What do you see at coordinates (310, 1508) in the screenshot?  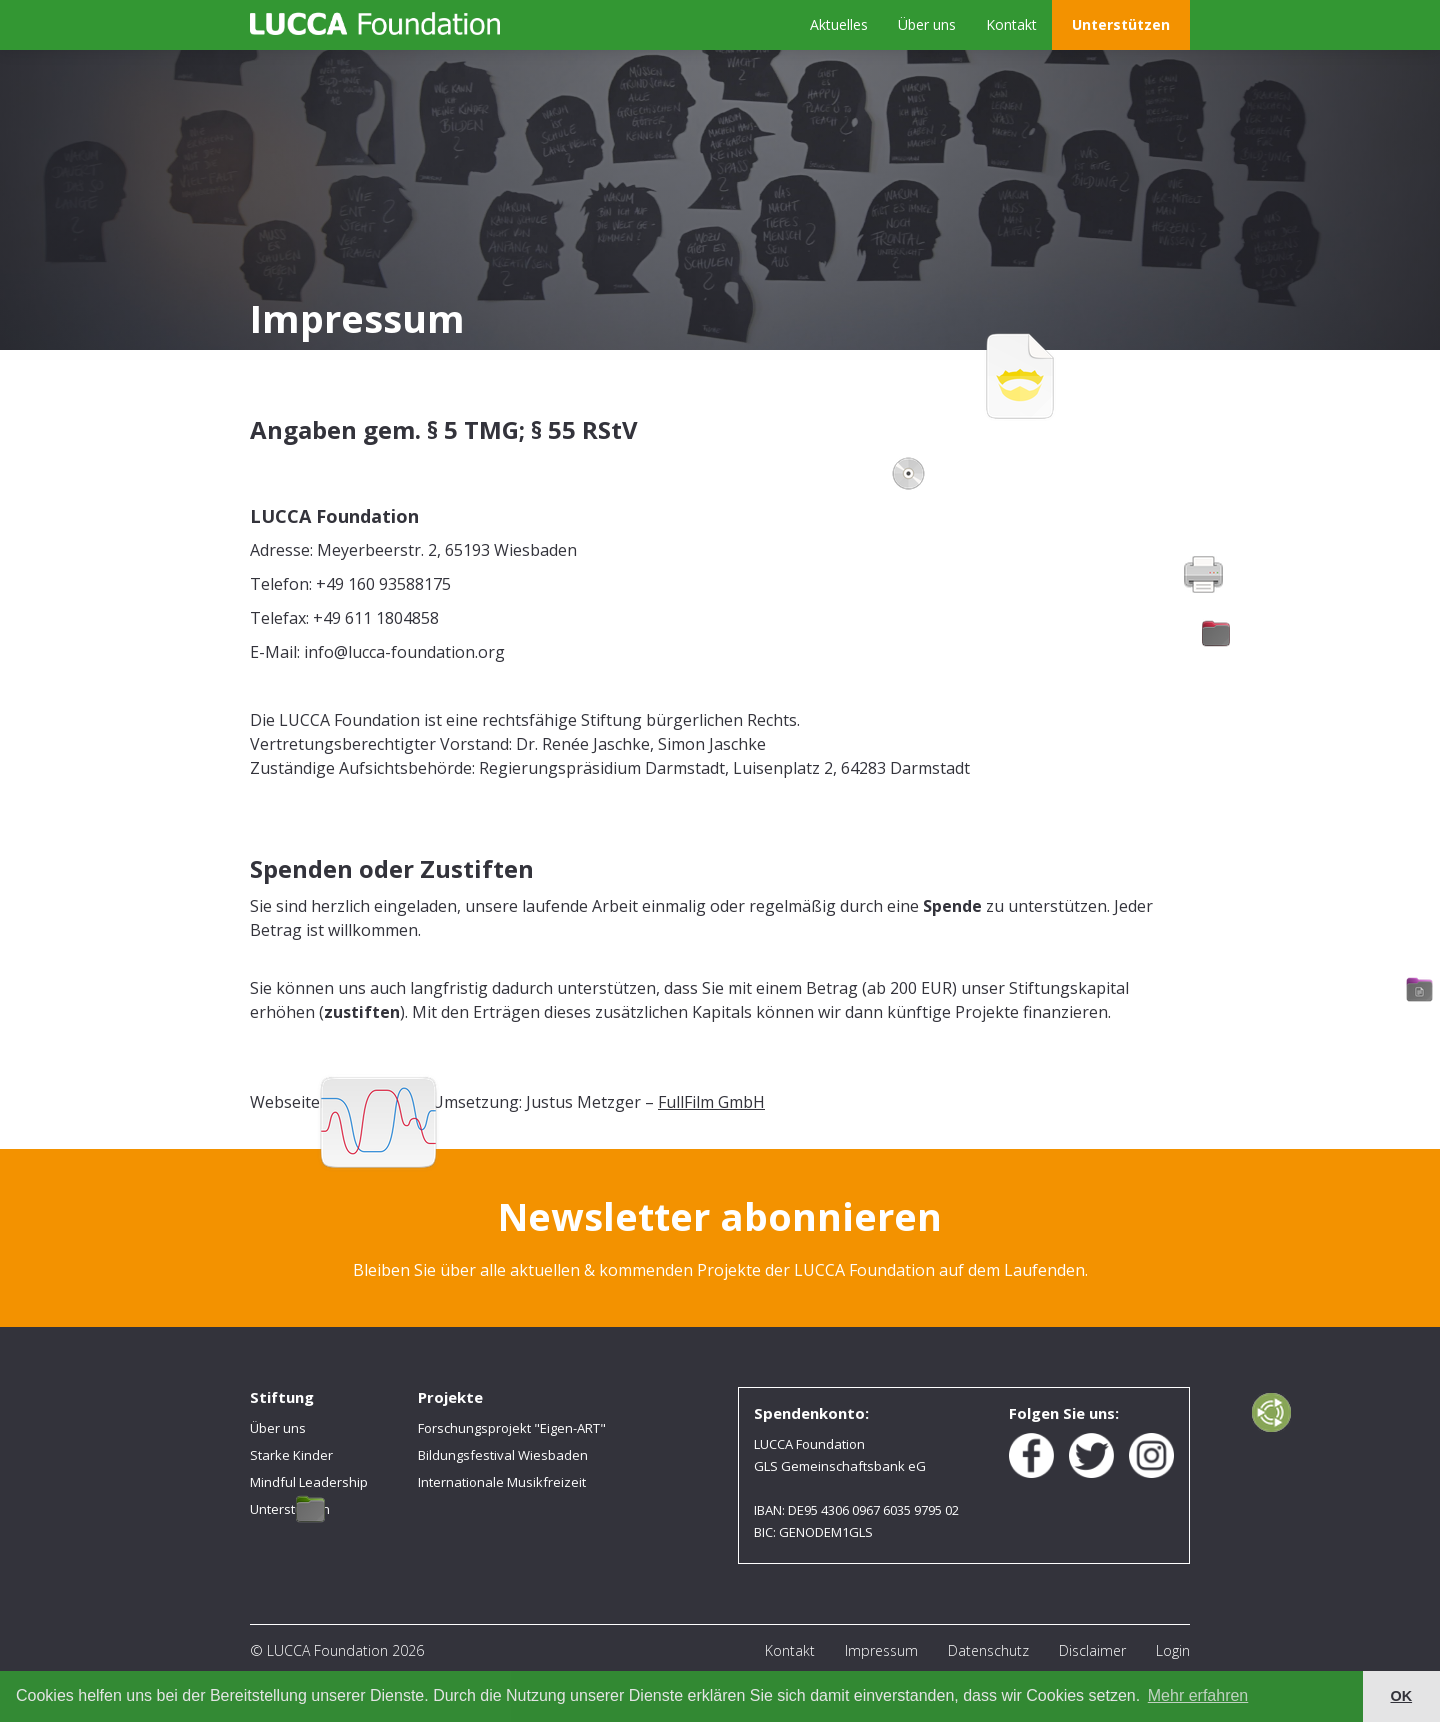 I see `open a folder to view its contents` at bounding box center [310, 1508].